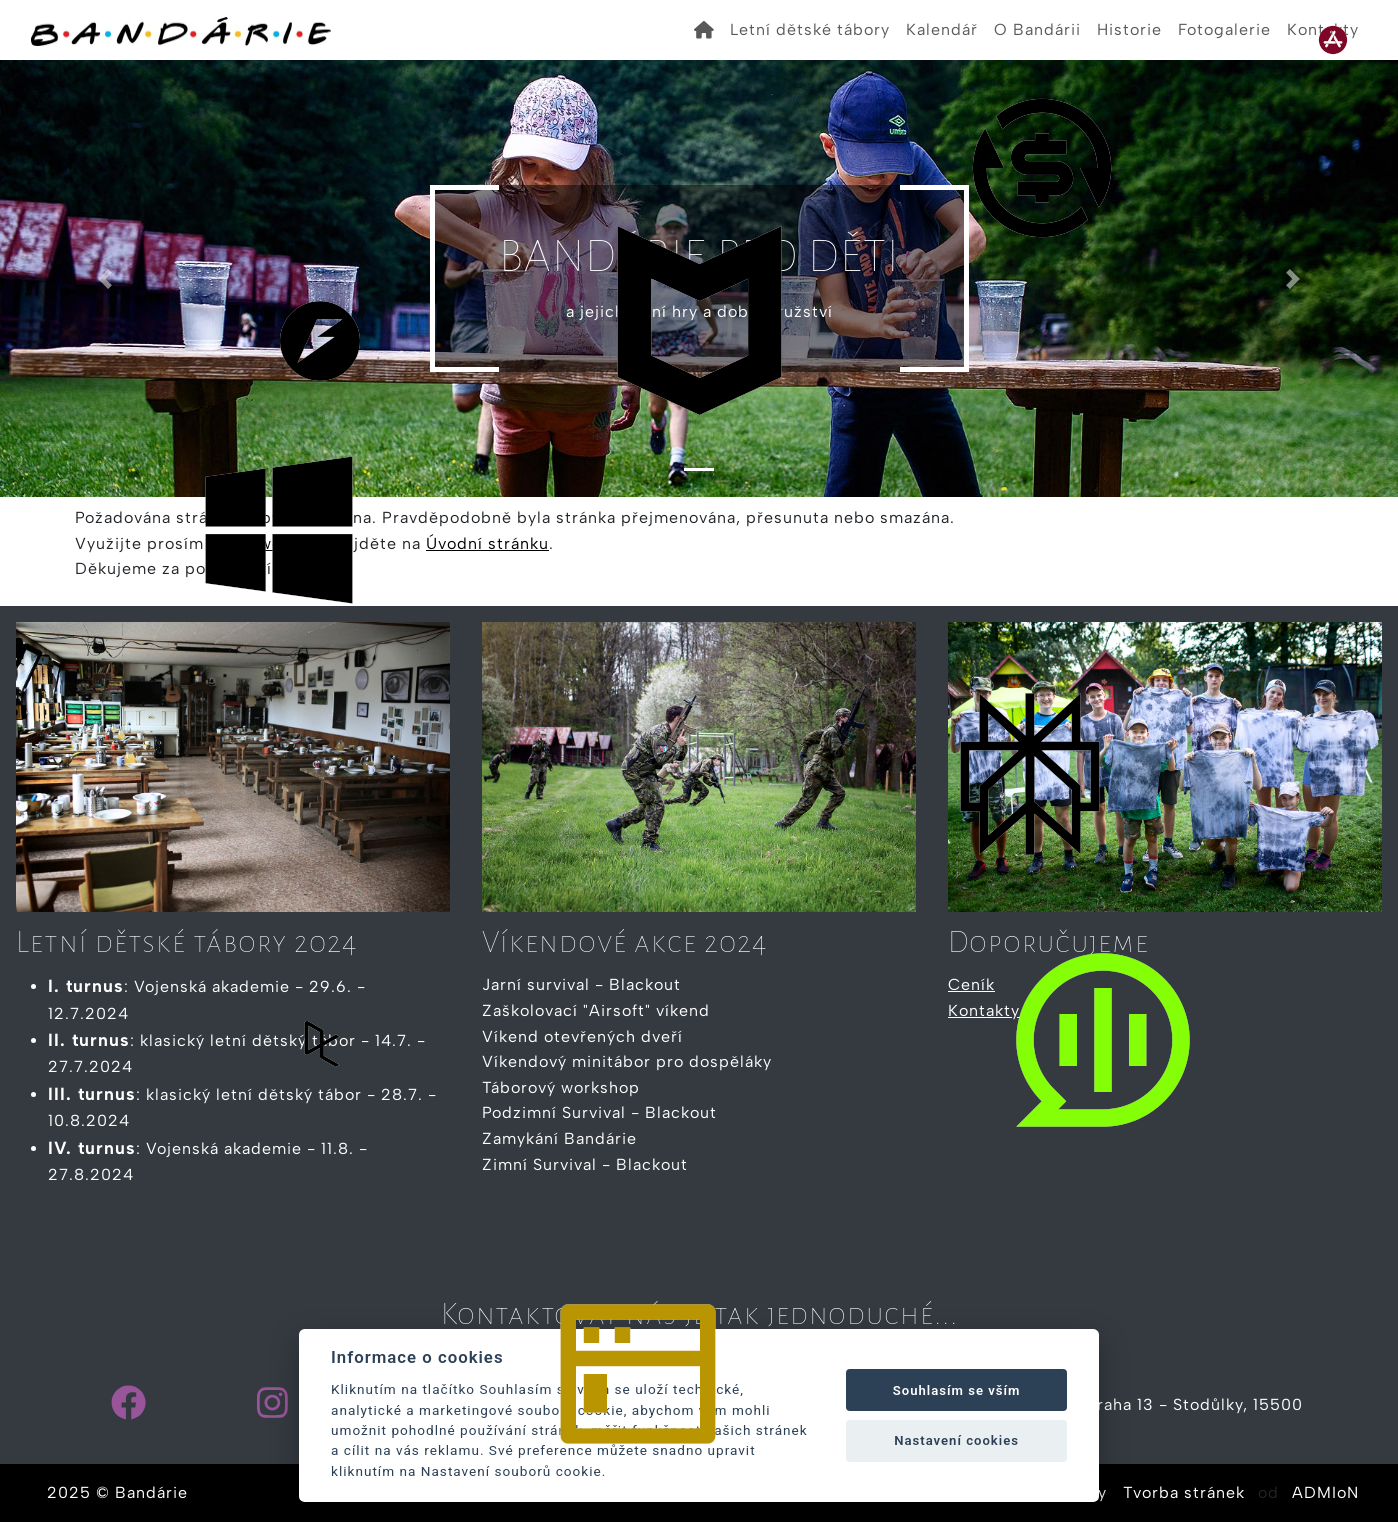 The width and height of the screenshot is (1398, 1522). I want to click on open Windows application or settings, so click(279, 530).